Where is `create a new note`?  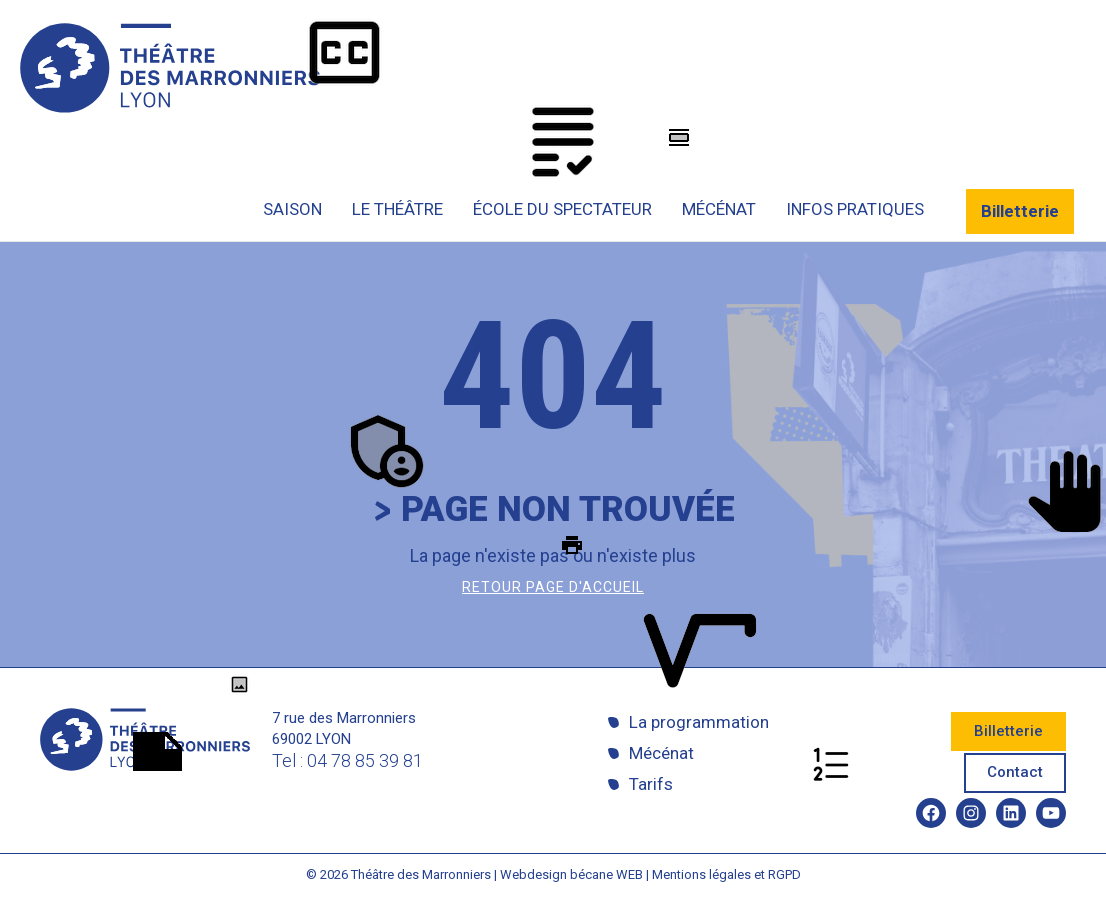 create a new note is located at coordinates (157, 751).